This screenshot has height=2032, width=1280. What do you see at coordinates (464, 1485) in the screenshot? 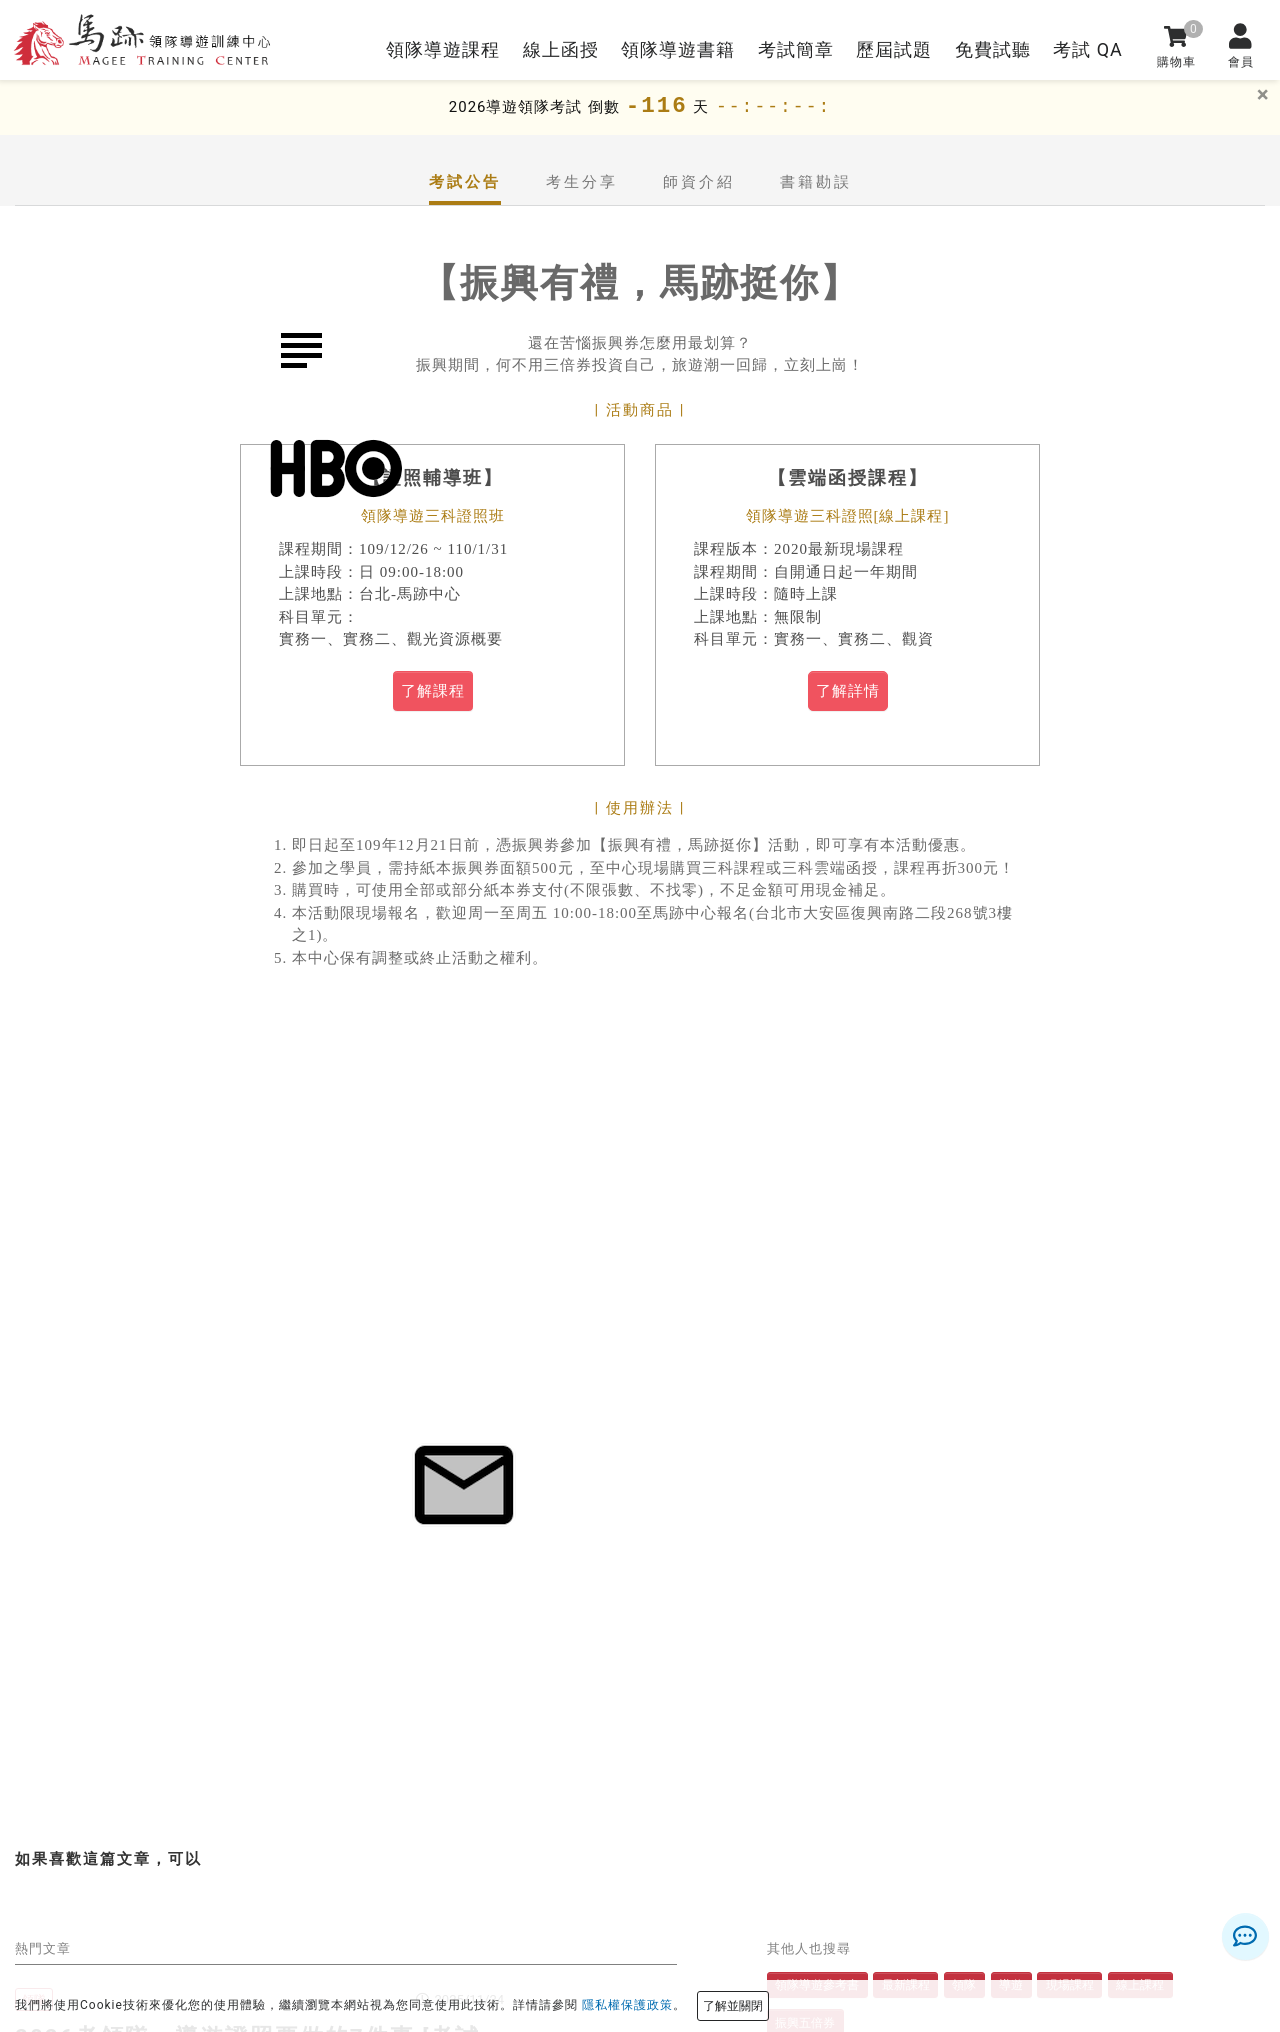
I see `access your email inbox` at bounding box center [464, 1485].